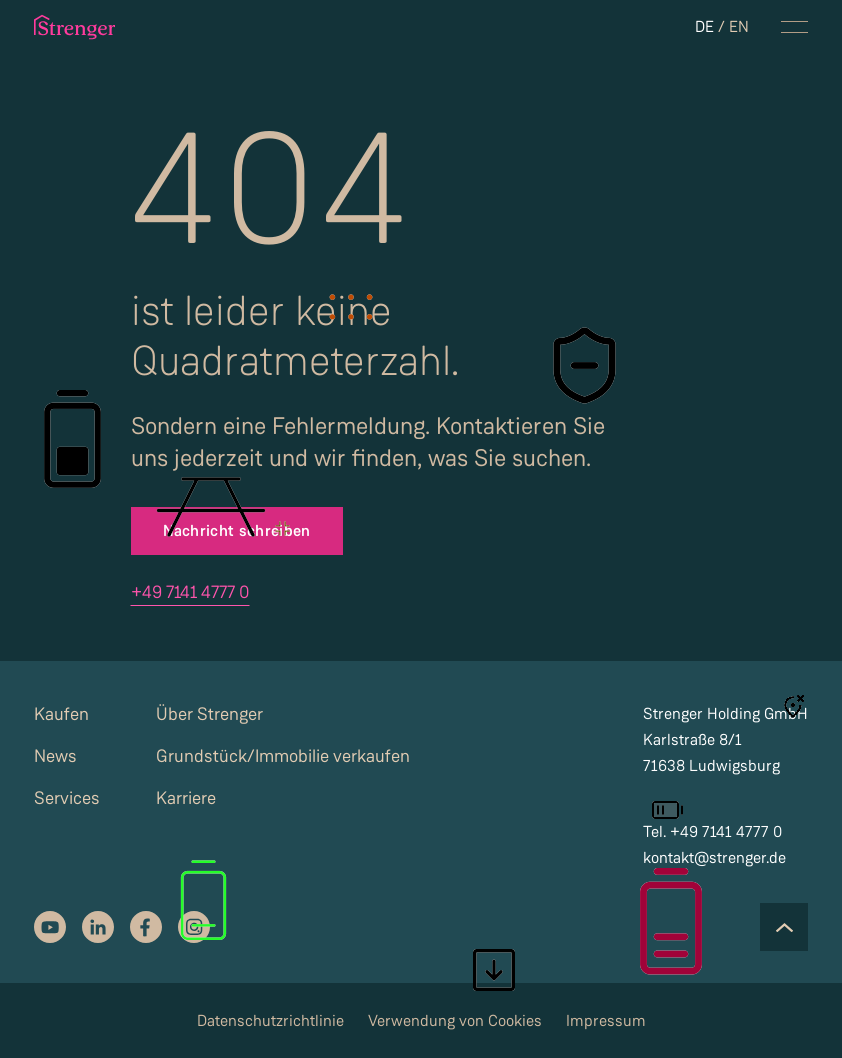 The width and height of the screenshot is (842, 1058). What do you see at coordinates (203, 901) in the screenshot?
I see `indicates low battery status` at bounding box center [203, 901].